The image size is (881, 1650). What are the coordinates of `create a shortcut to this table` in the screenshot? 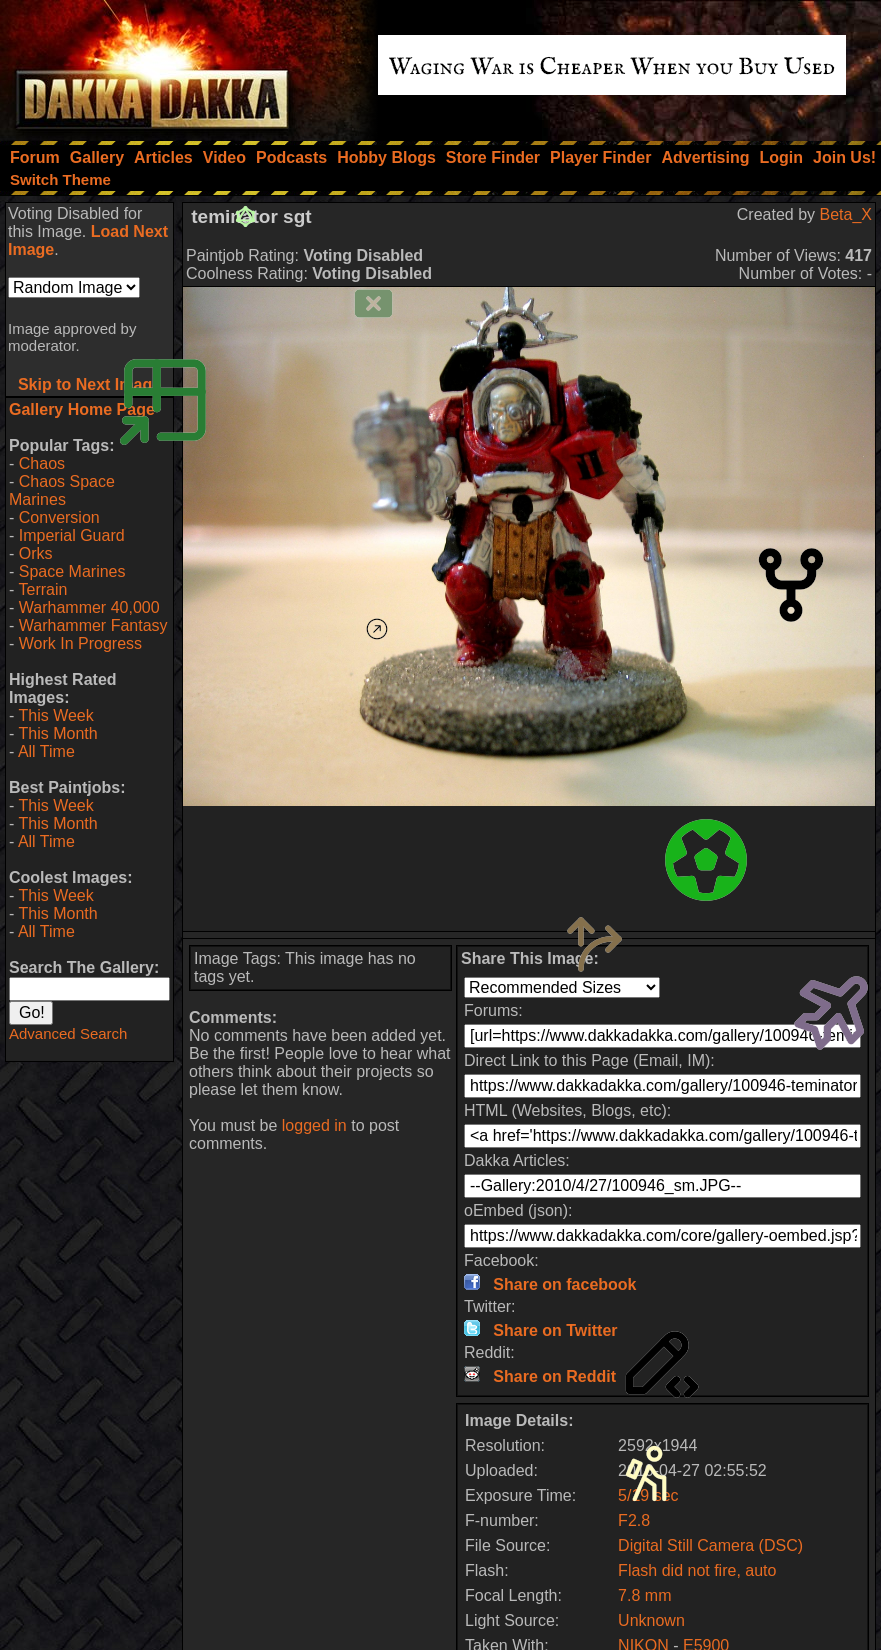 It's located at (165, 400).